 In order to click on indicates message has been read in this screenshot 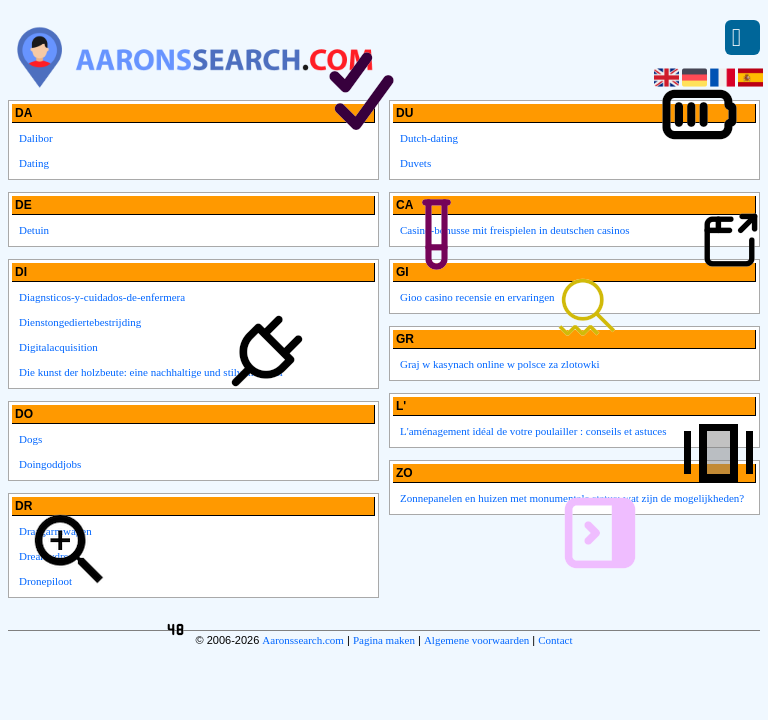, I will do `click(361, 92)`.